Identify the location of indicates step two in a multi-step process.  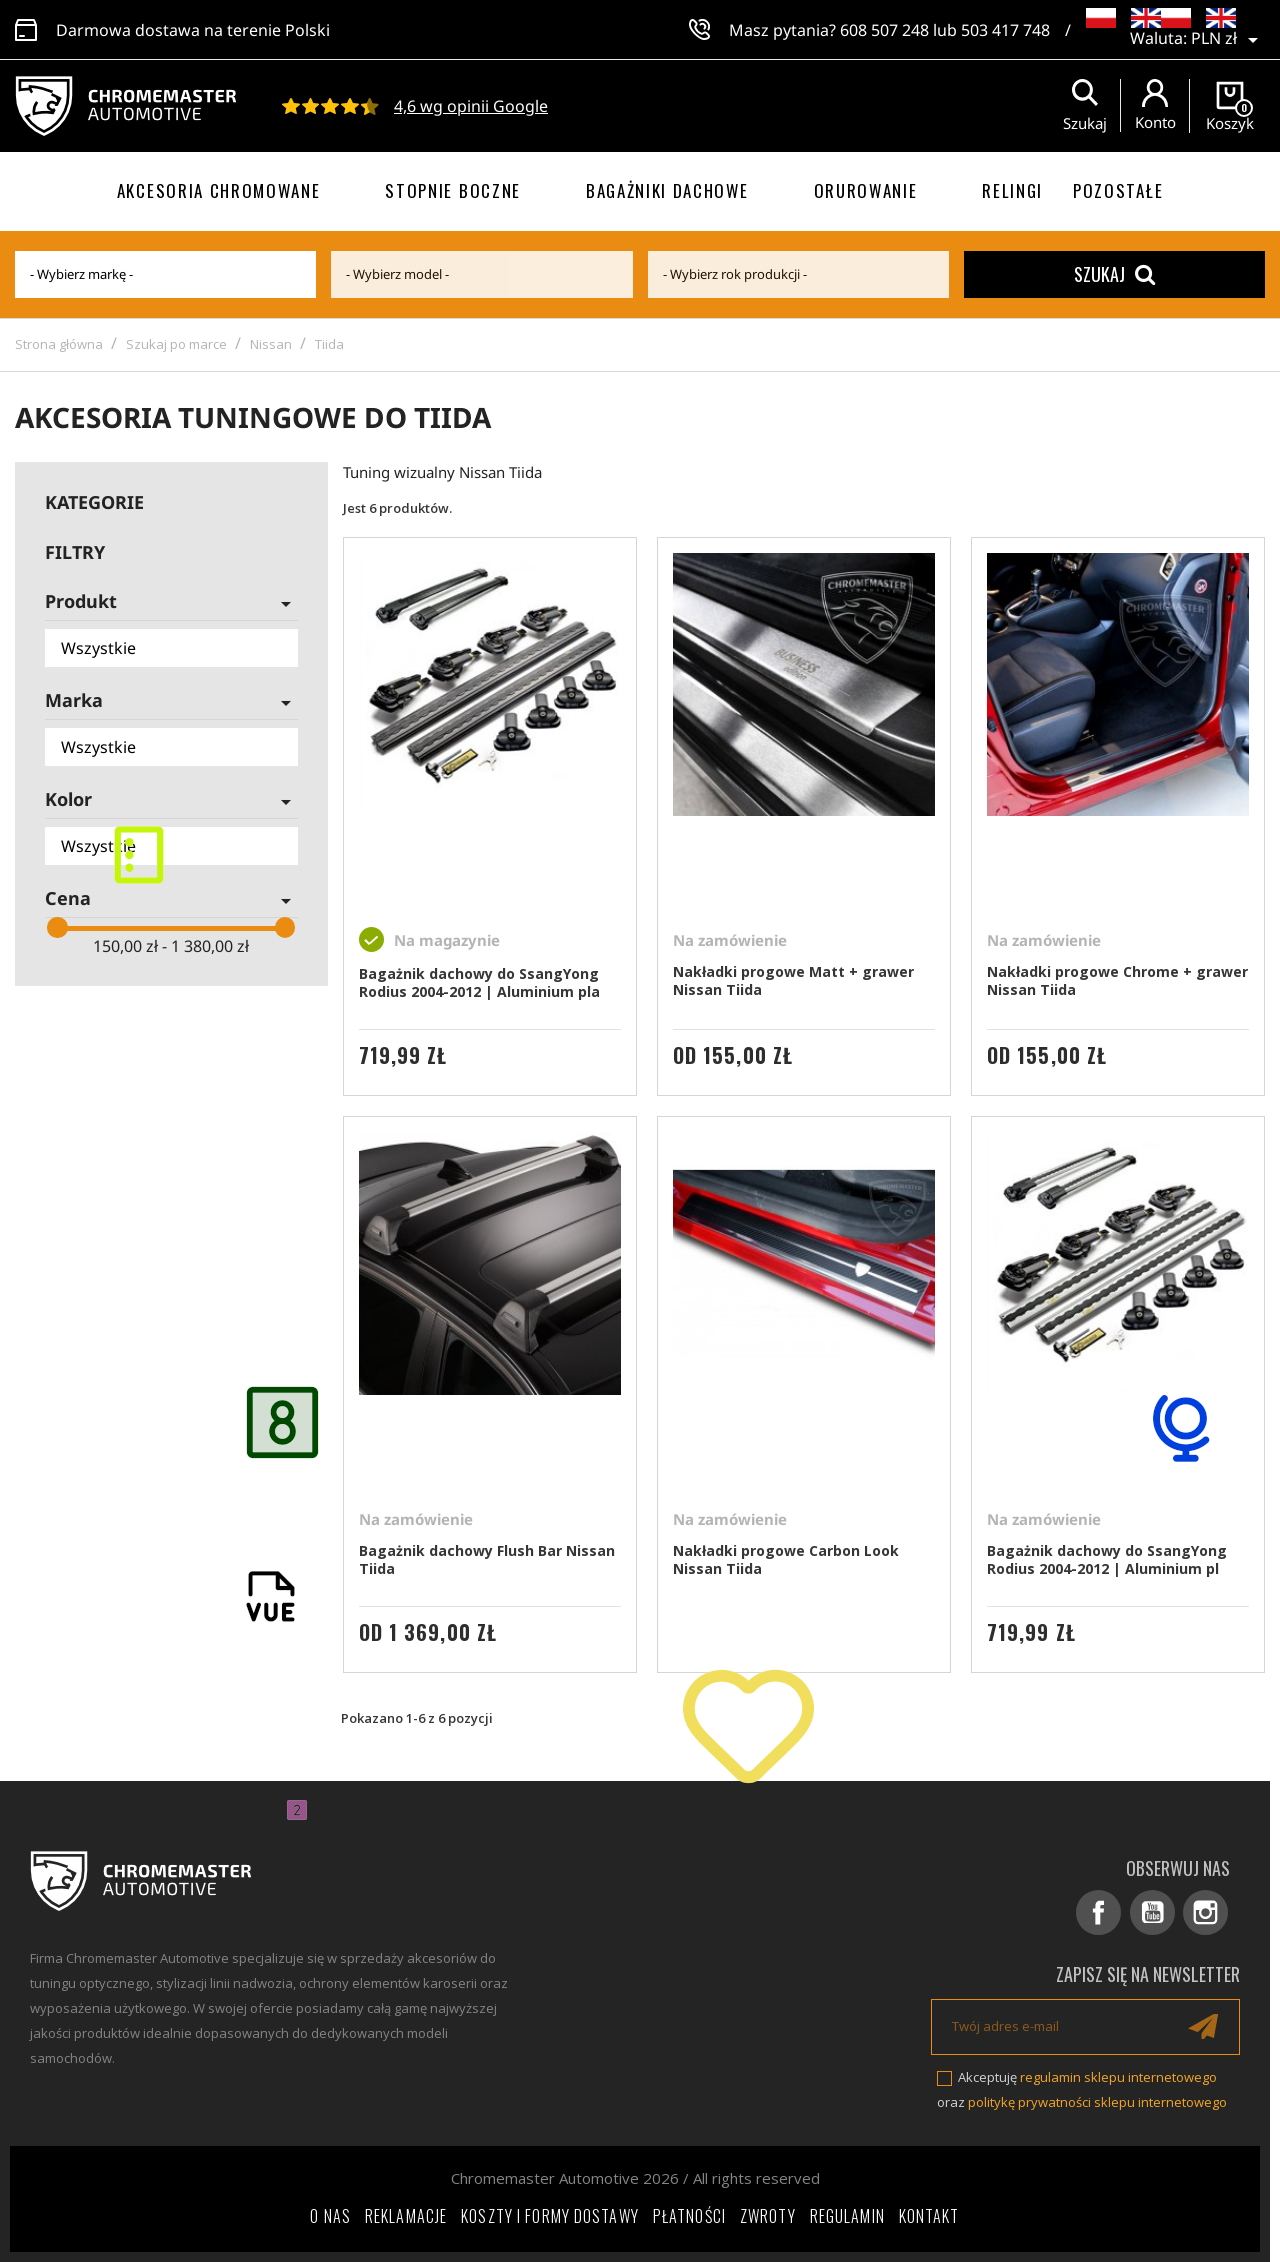
(297, 1810).